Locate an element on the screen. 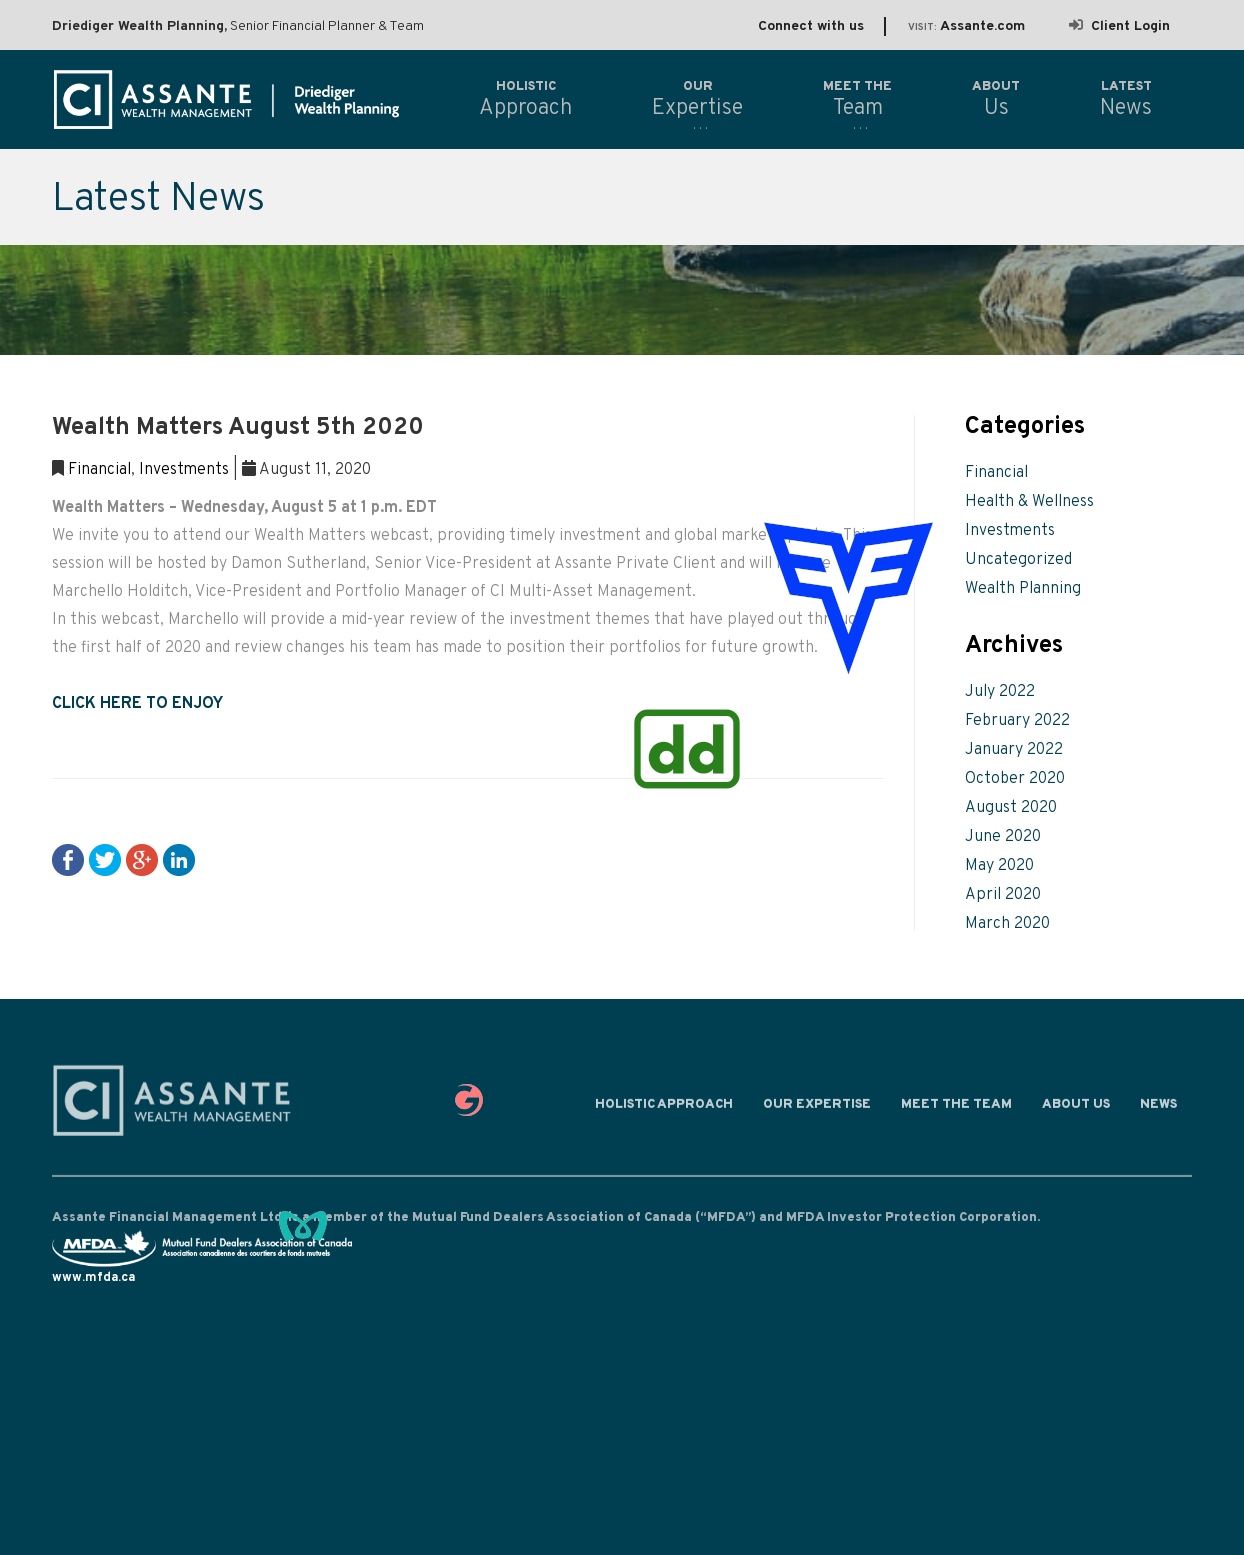  deploy dog logo - a deployment automation service is located at coordinates (687, 749).